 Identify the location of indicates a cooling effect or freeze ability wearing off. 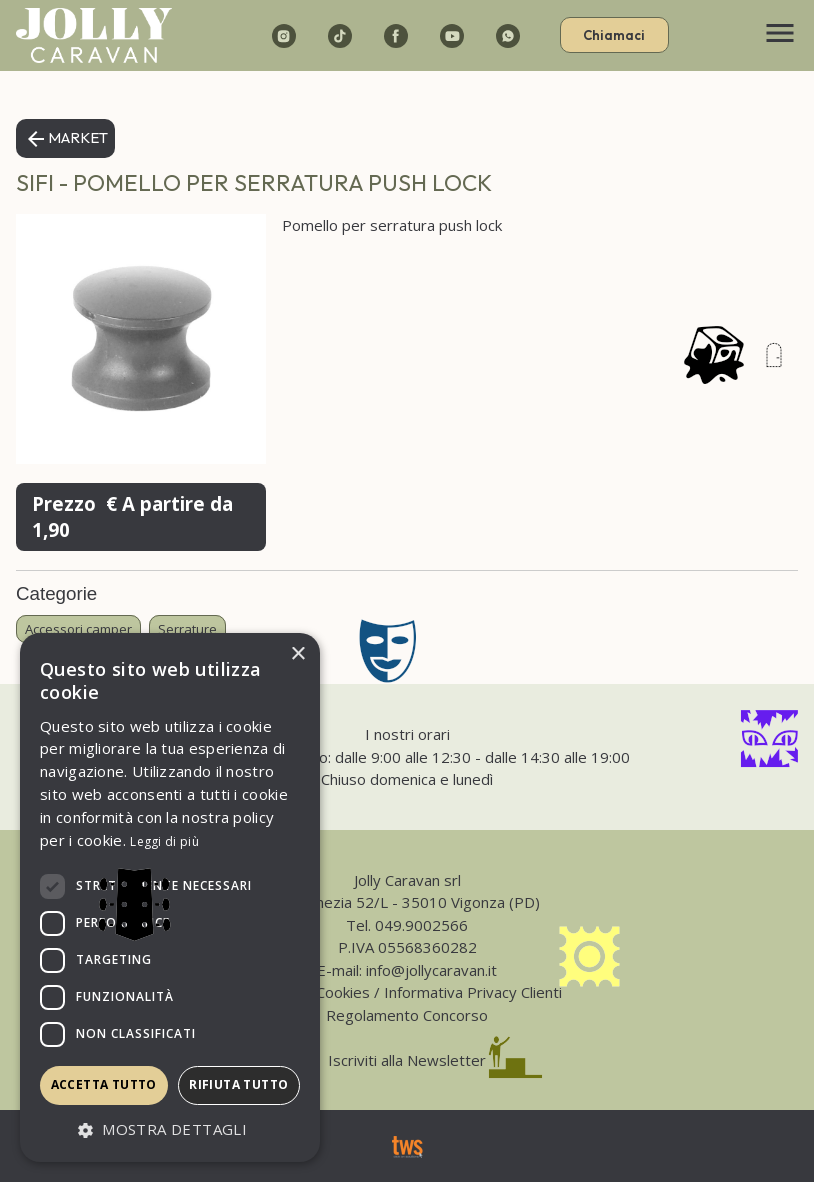
(714, 354).